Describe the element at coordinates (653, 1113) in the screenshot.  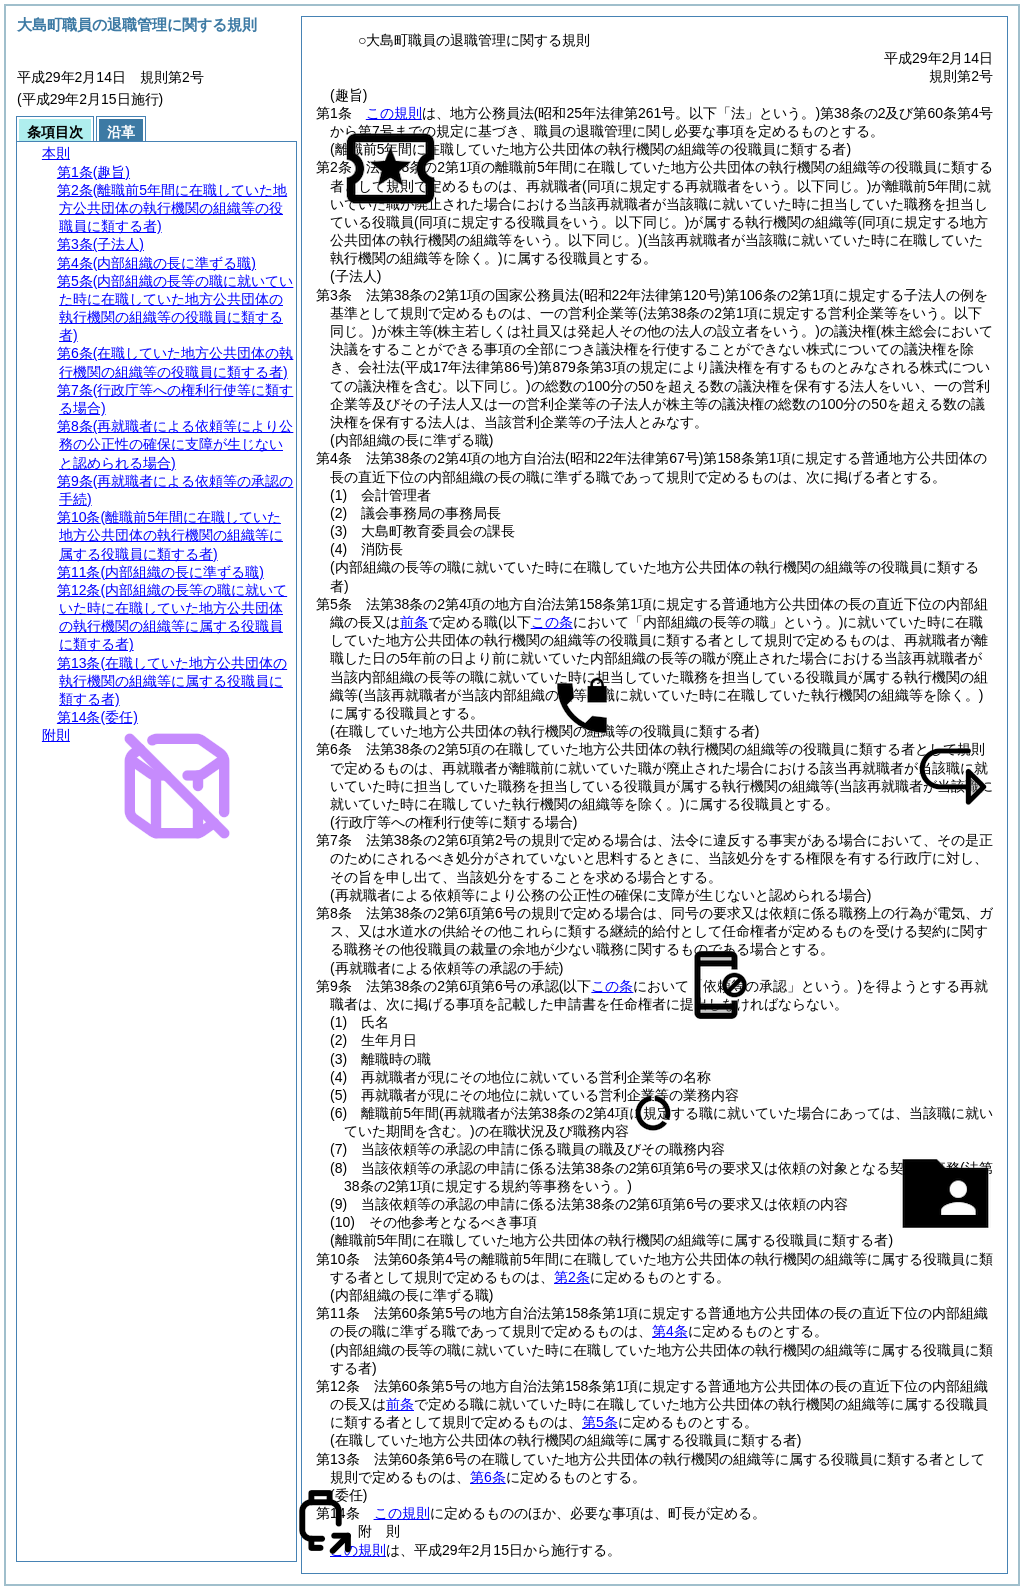
I see `view mobile data usage statistics` at that location.